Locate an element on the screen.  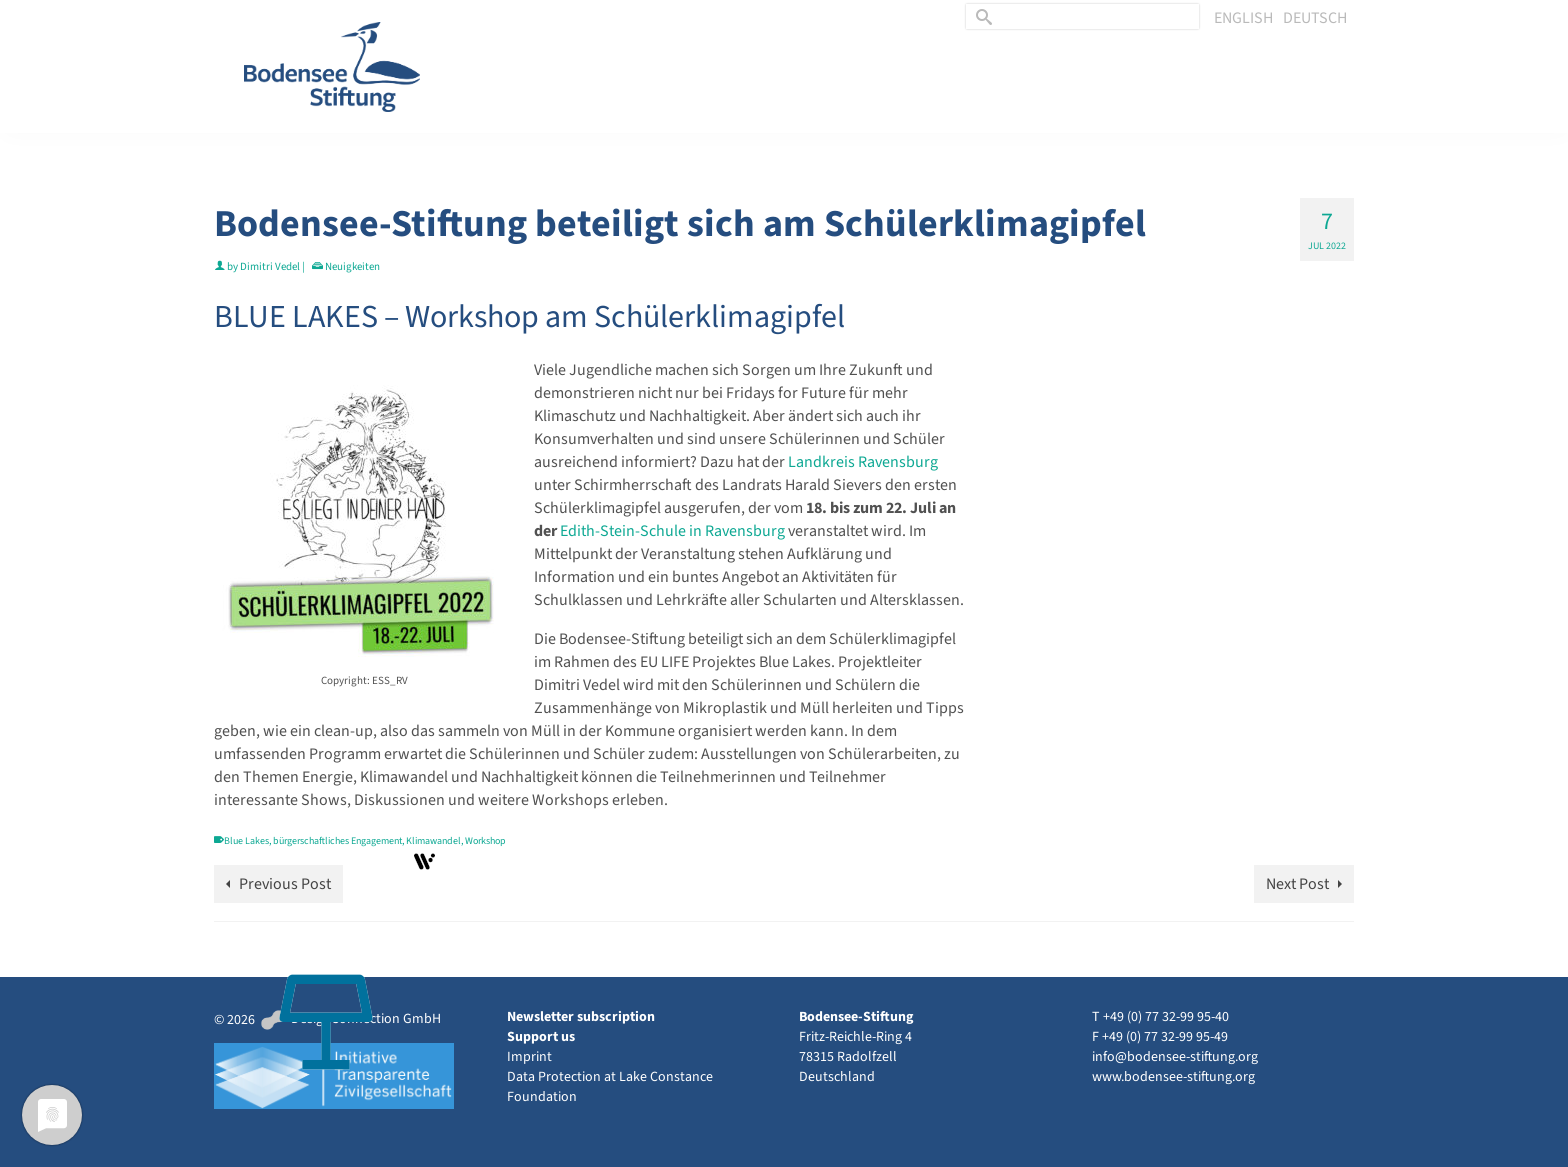
open Apple Keynote presentation app is located at coordinates (326, 1022).